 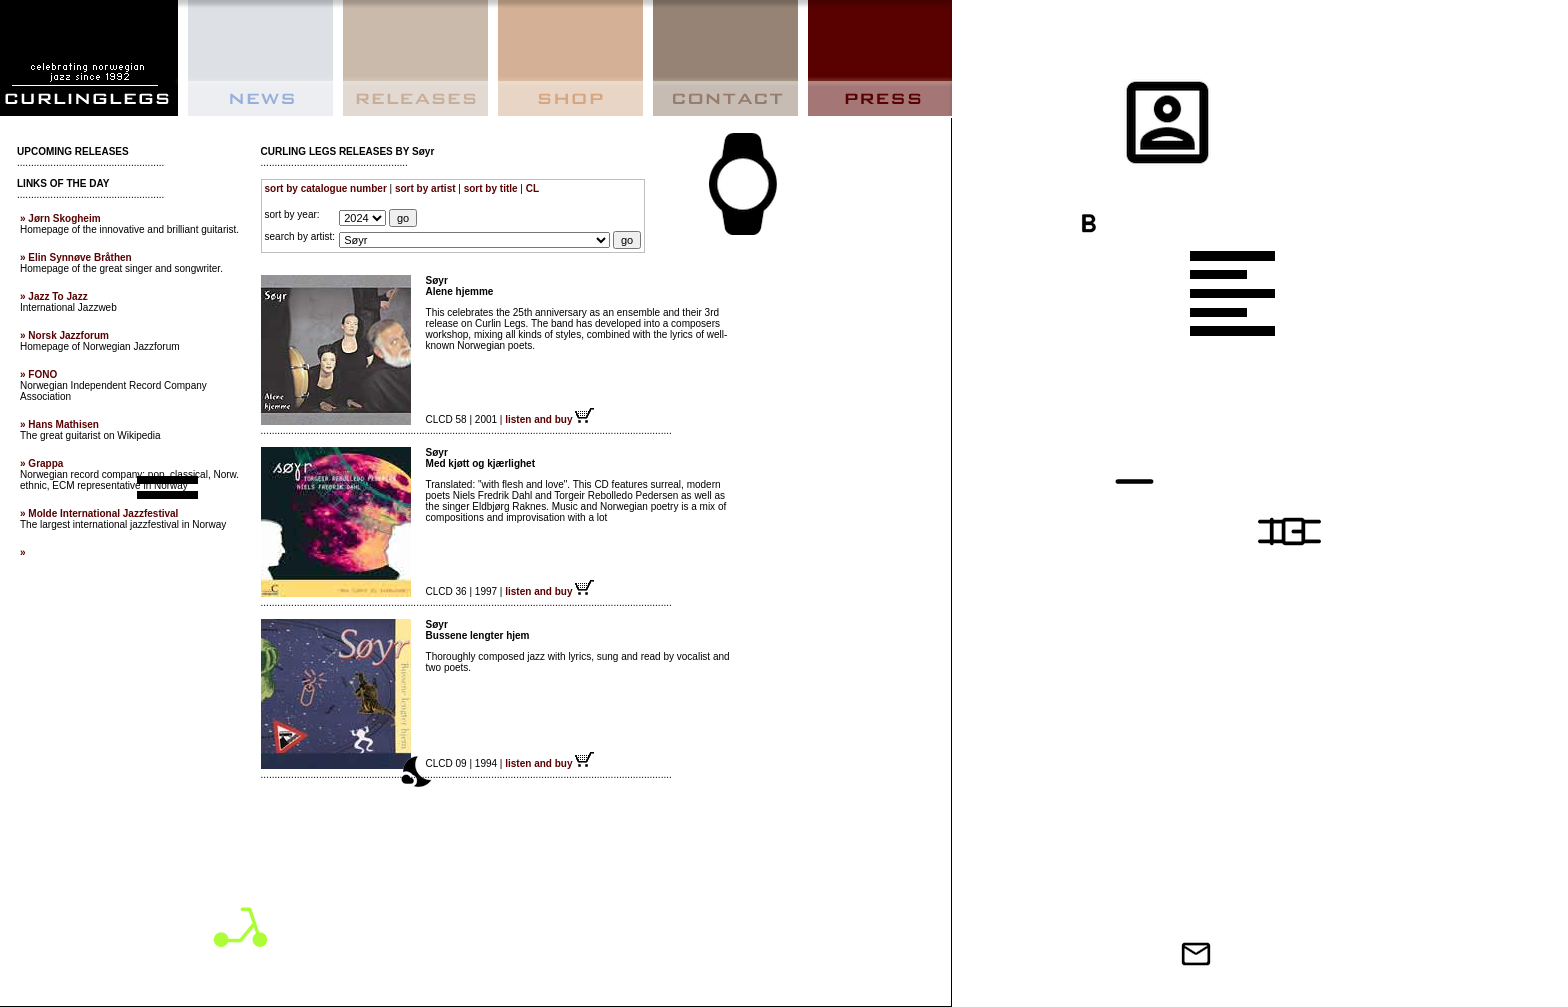 I want to click on select scooter as transportation mode, so click(x=240, y=929).